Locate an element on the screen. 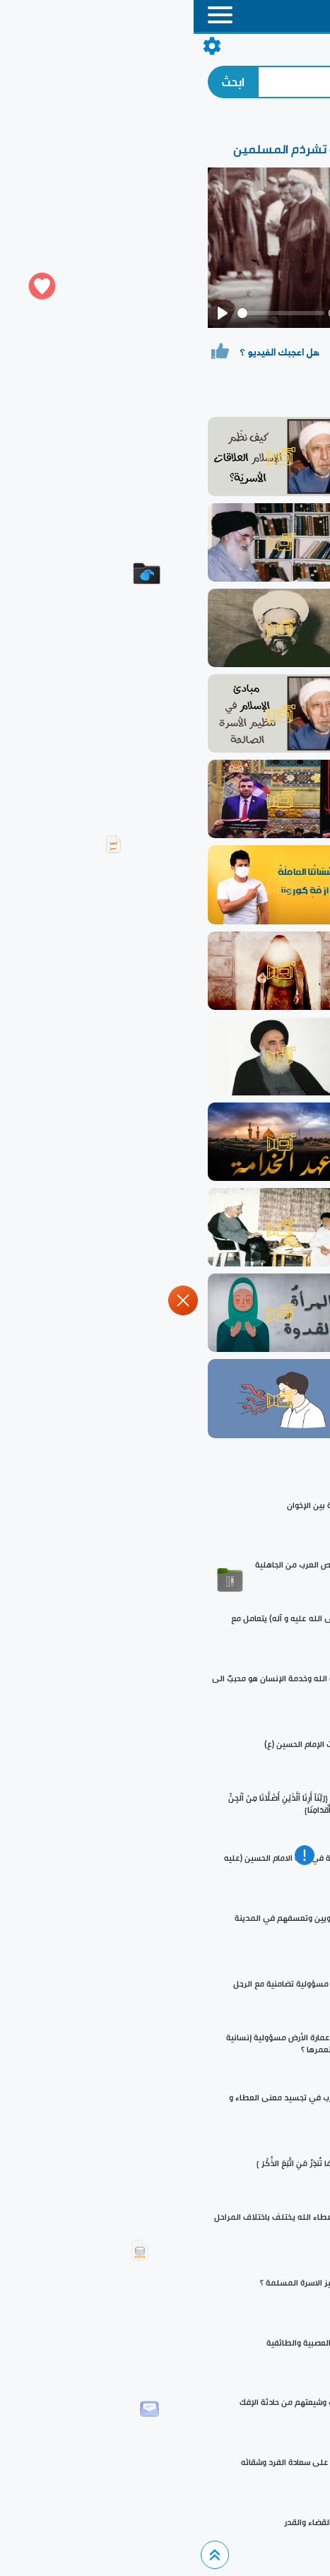 This screenshot has height=2576, width=330. open garuda linux system folder is located at coordinates (146, 574).